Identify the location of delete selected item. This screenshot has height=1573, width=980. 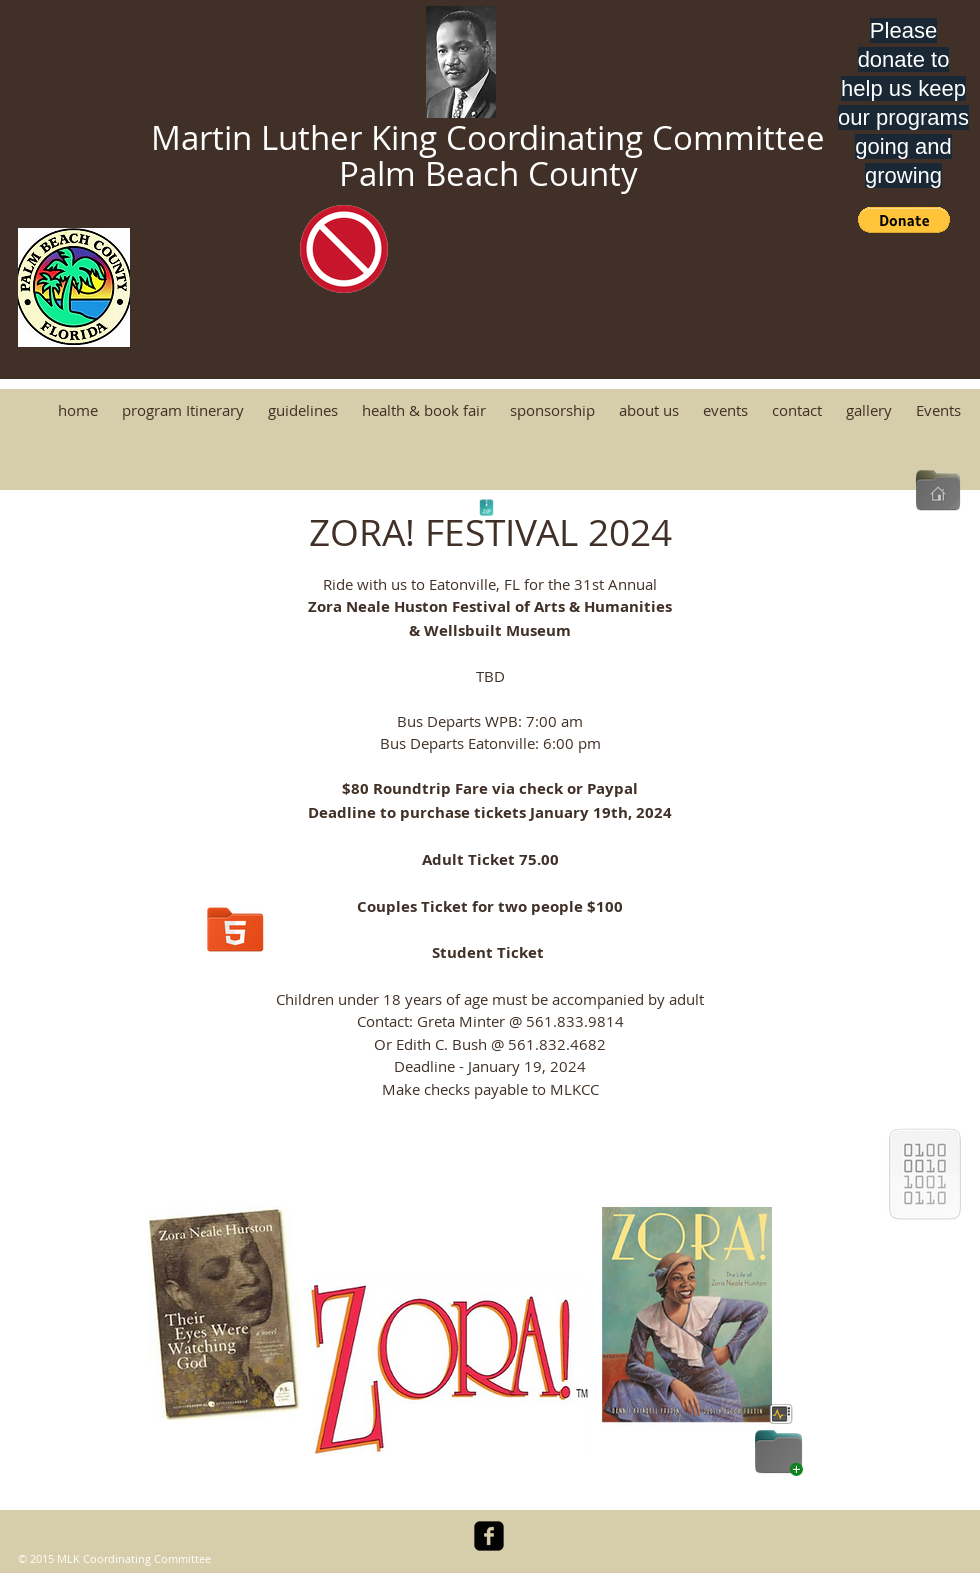
(344, 249).